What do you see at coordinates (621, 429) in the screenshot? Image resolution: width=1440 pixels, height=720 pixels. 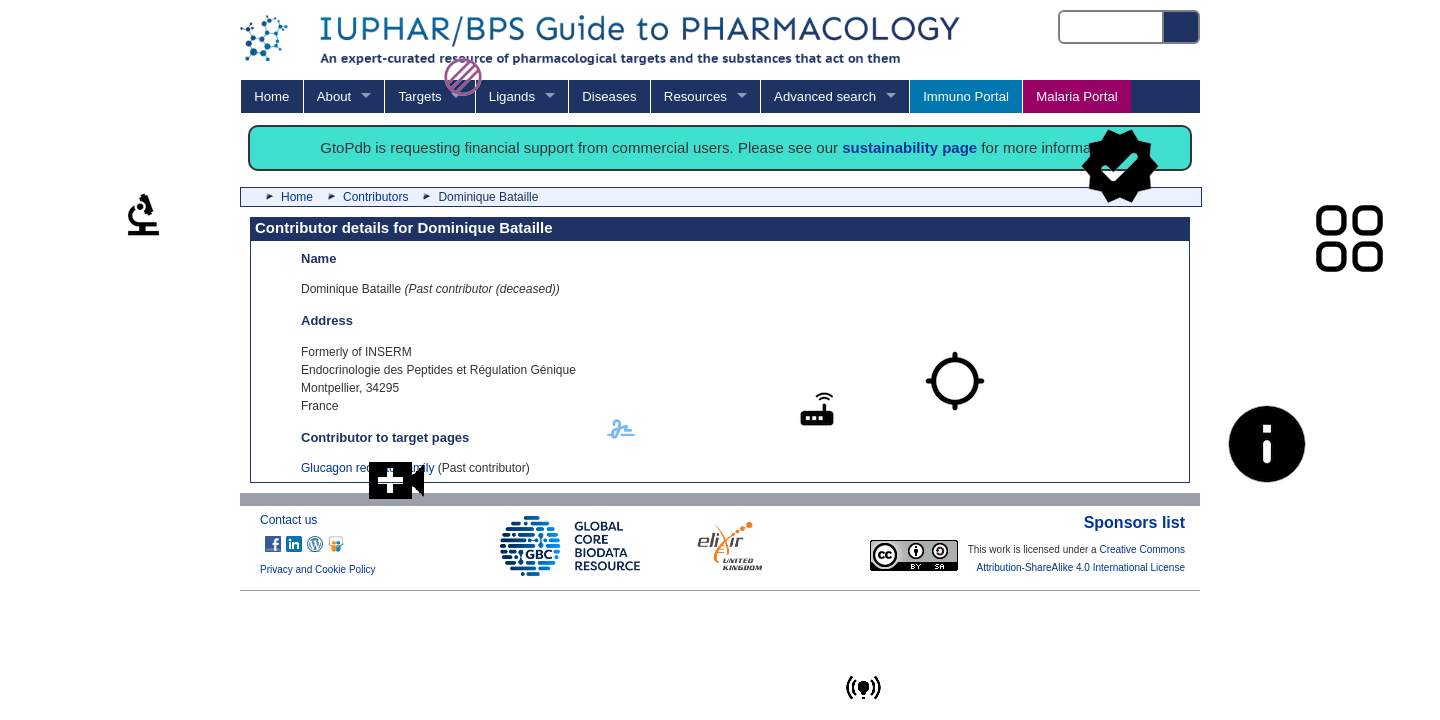 I see `add your signature to a document` at bounding box center [621, 429].